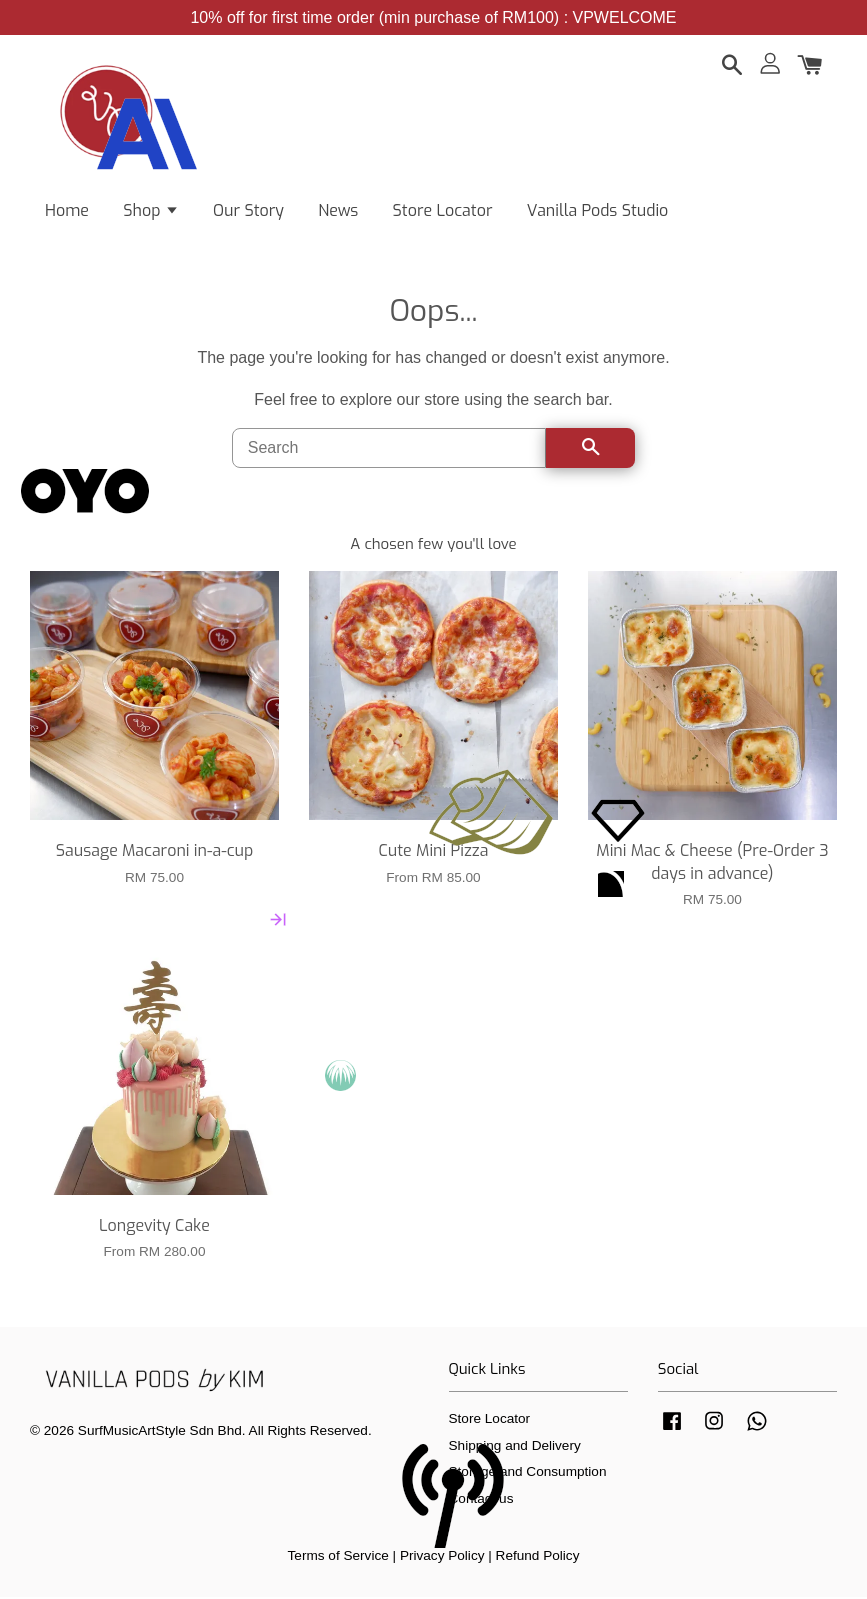 This screenshot has height=1599, width=867. I want to click on collapse panel to the right, so click(278, 919).